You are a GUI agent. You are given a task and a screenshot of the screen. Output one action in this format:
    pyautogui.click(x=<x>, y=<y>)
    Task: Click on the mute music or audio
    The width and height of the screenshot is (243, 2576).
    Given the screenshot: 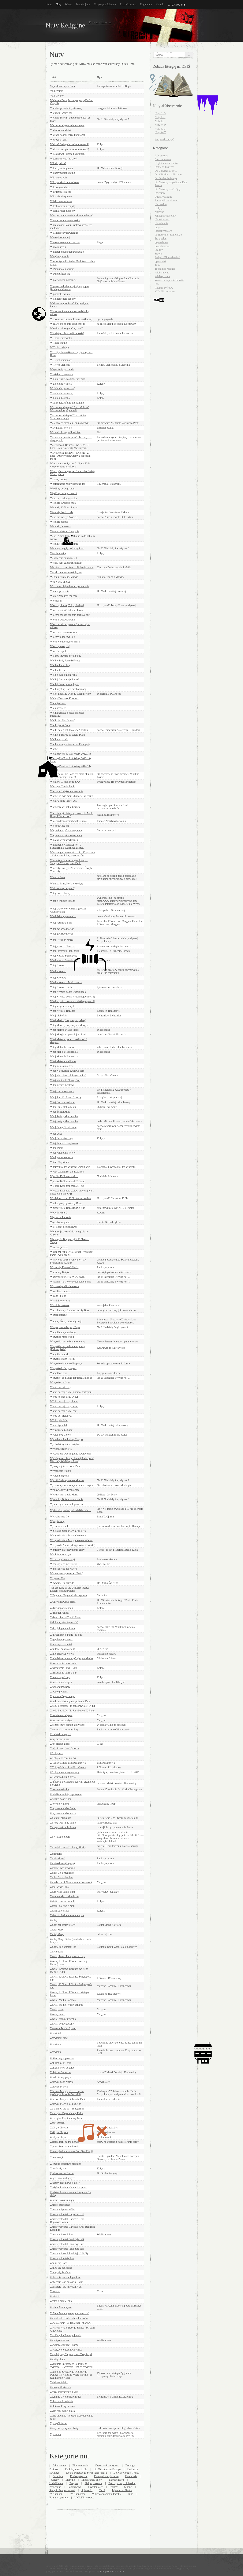 What is the action you would take?
    pyautogui.click(x=93, y=2131)
    